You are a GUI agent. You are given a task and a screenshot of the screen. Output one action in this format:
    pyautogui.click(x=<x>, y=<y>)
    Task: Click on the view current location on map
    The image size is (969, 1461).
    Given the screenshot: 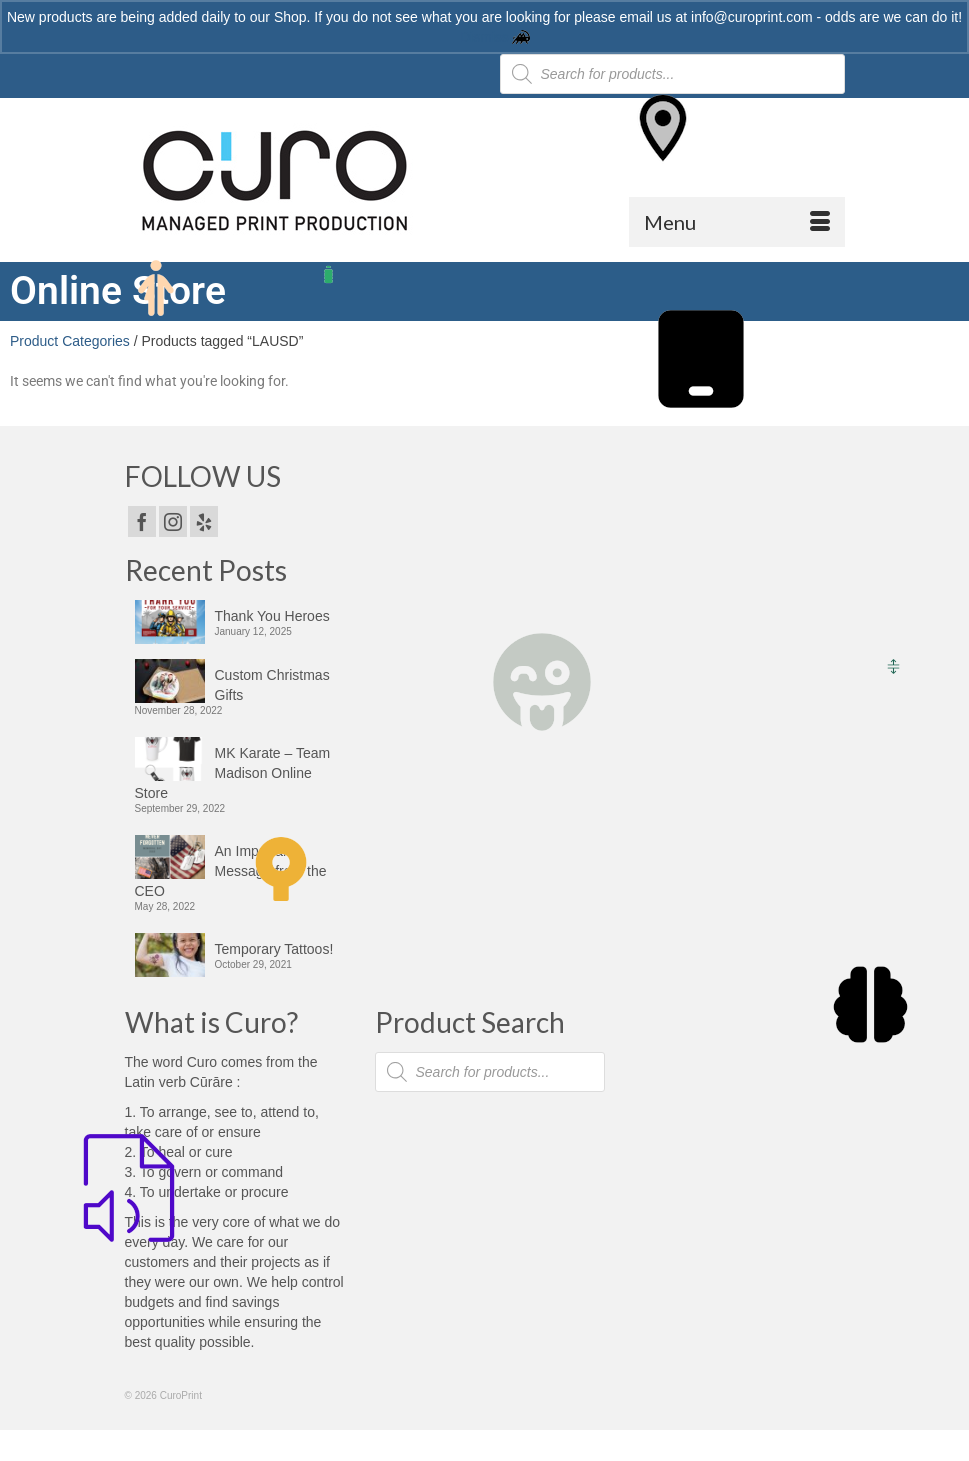 What is the action you would take?
    pyautogui.click(x=663, y=128)
    